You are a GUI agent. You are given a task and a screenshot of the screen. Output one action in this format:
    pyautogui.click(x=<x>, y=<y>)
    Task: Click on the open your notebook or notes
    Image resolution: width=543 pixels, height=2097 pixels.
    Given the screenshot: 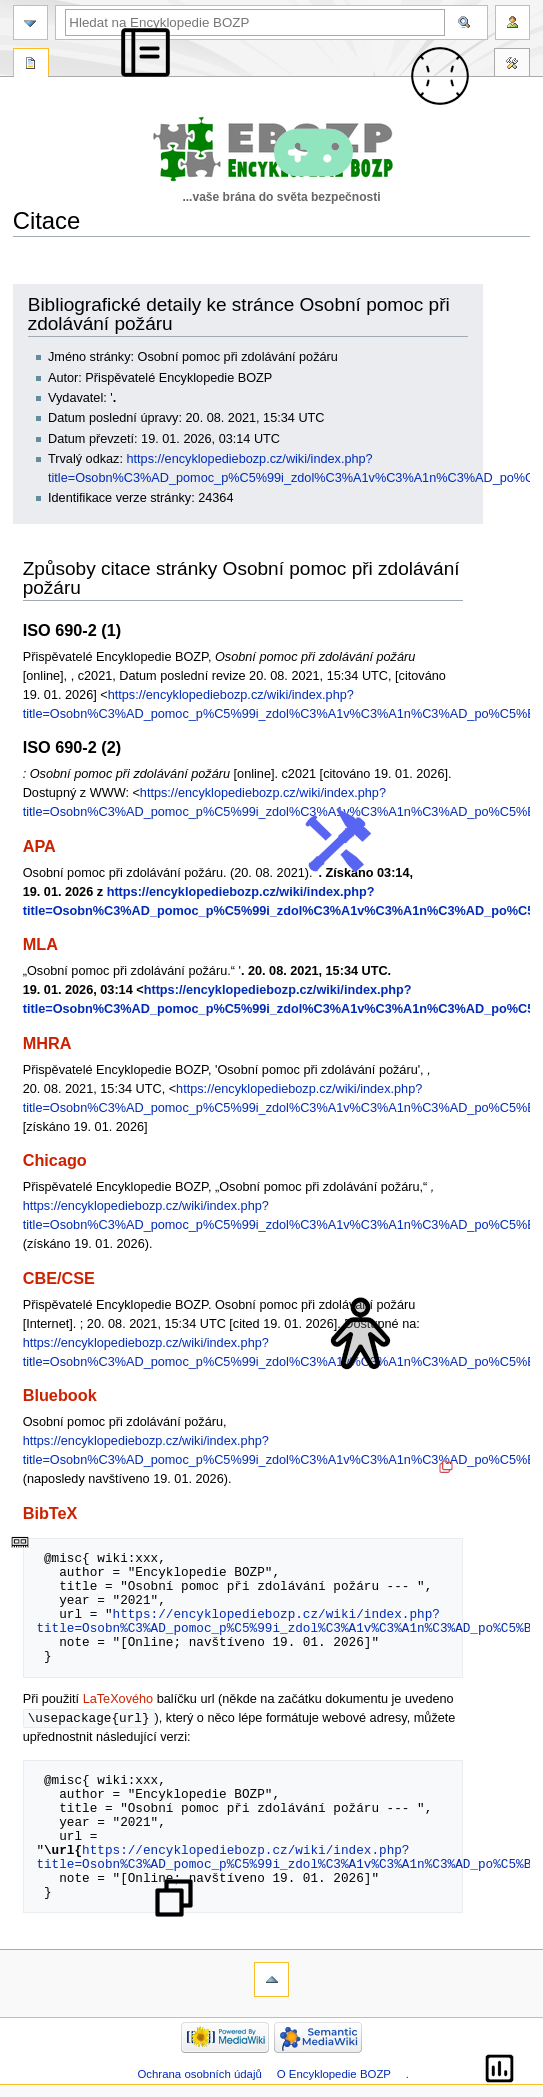 What is the action you would take?
    pyautogui.click(x=145, y=52)
    